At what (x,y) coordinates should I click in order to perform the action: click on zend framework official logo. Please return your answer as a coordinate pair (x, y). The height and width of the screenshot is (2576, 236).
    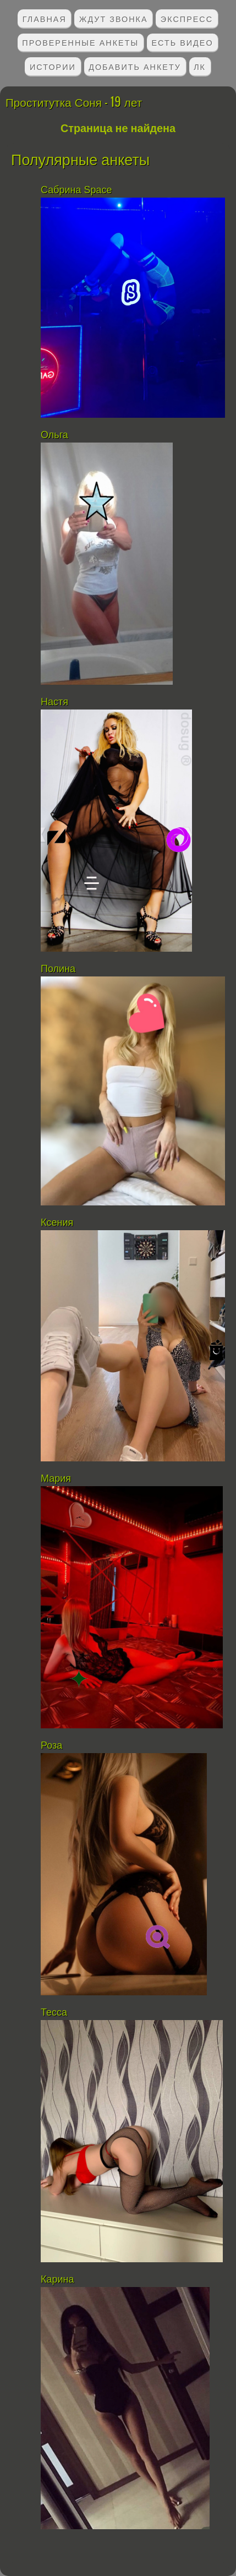
    Looking at the image, I should click on (56, 837).